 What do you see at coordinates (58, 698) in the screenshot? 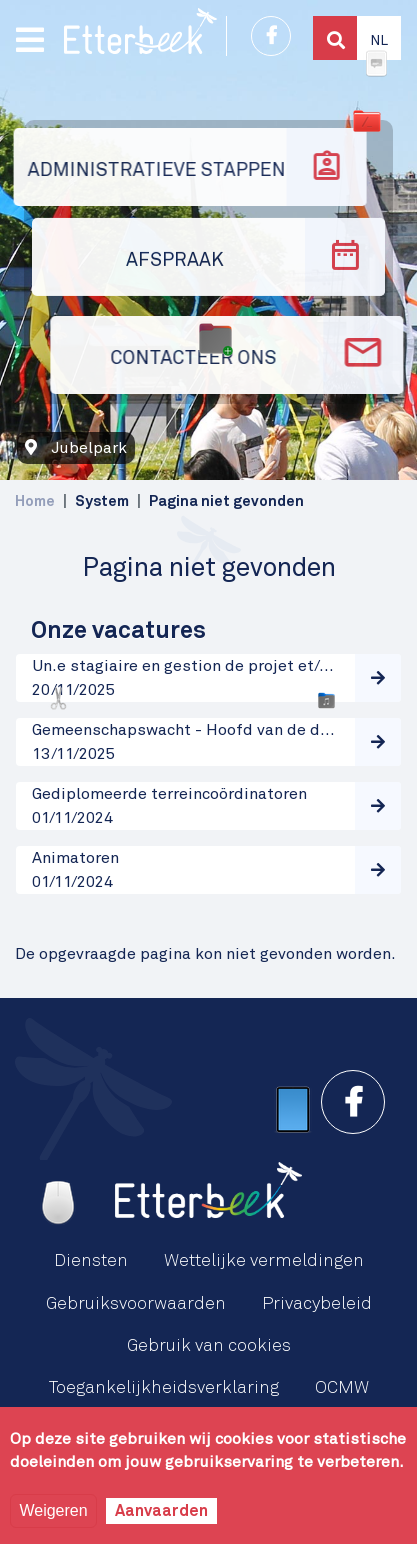
I see `cut selected content to clipboard` at bounding box center [58, 698].